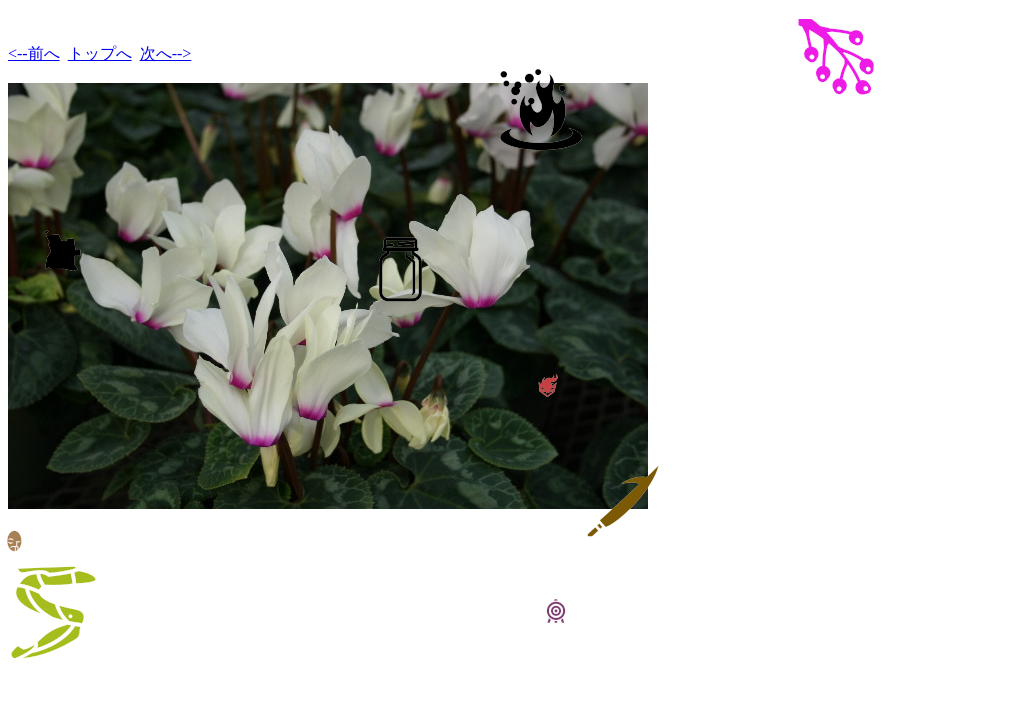 This screenshot has width=1024, height=720. Describe the element at coordinates (623, 500) in the screenshot. I see `select glaive weapon in game inventory` at that location.